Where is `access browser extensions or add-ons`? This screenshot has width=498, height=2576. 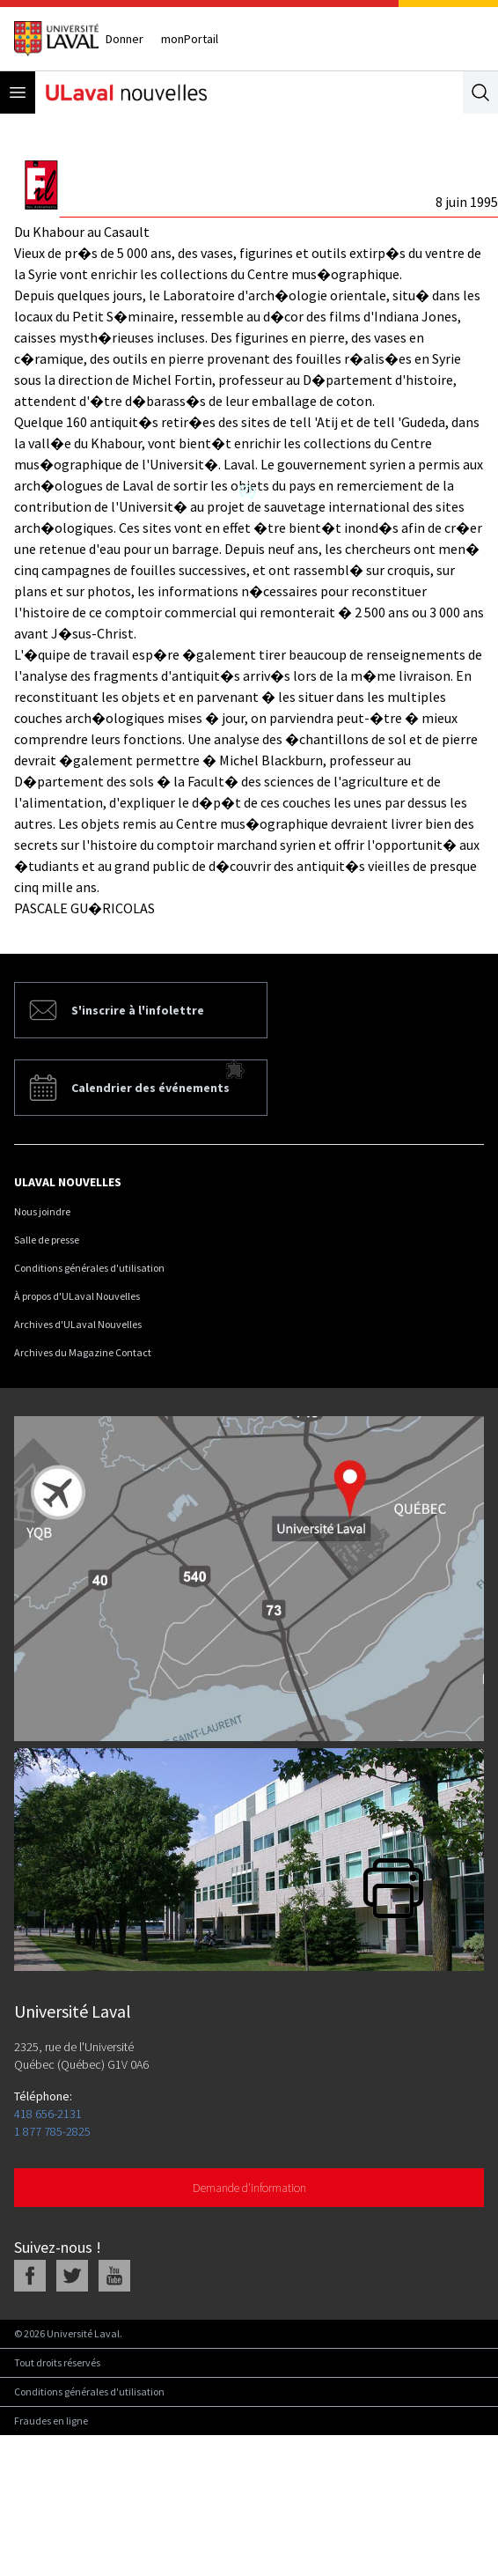
access browser extensions or add-ons is located at coordinates (235, 1069).